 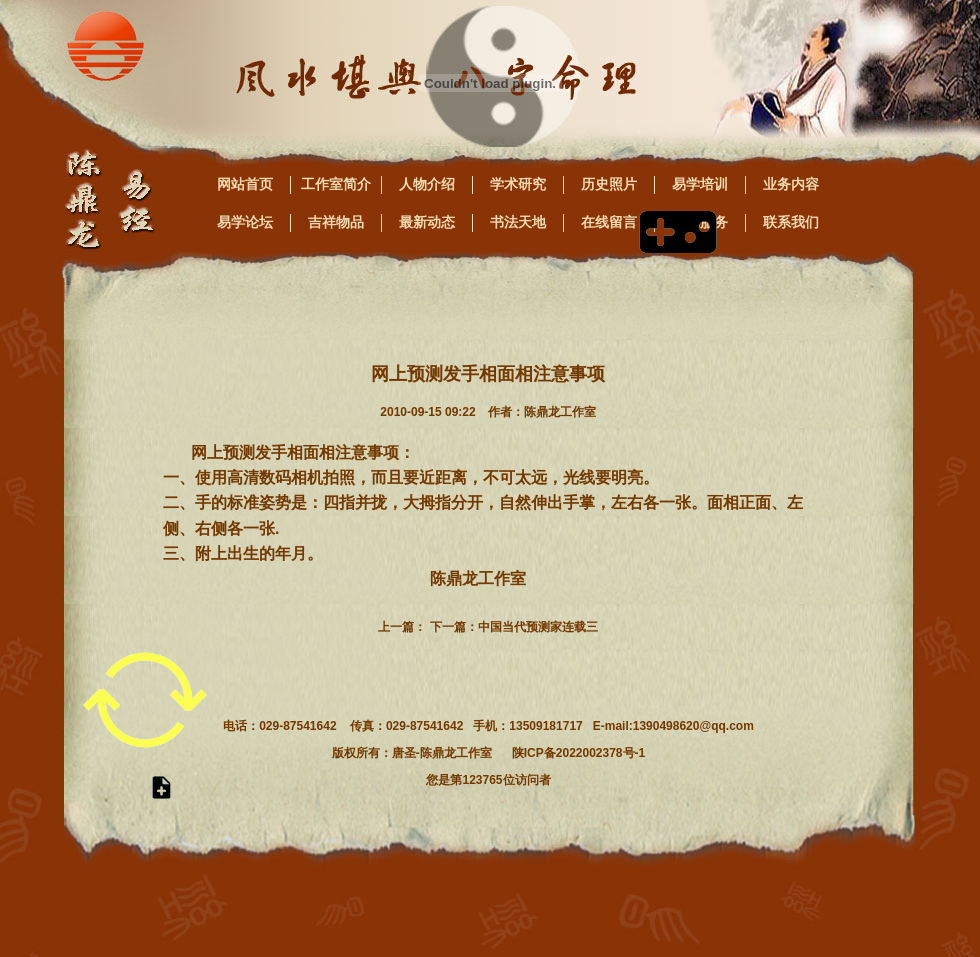 I want to click on access games or gaming features, so click(x=678, y=232).